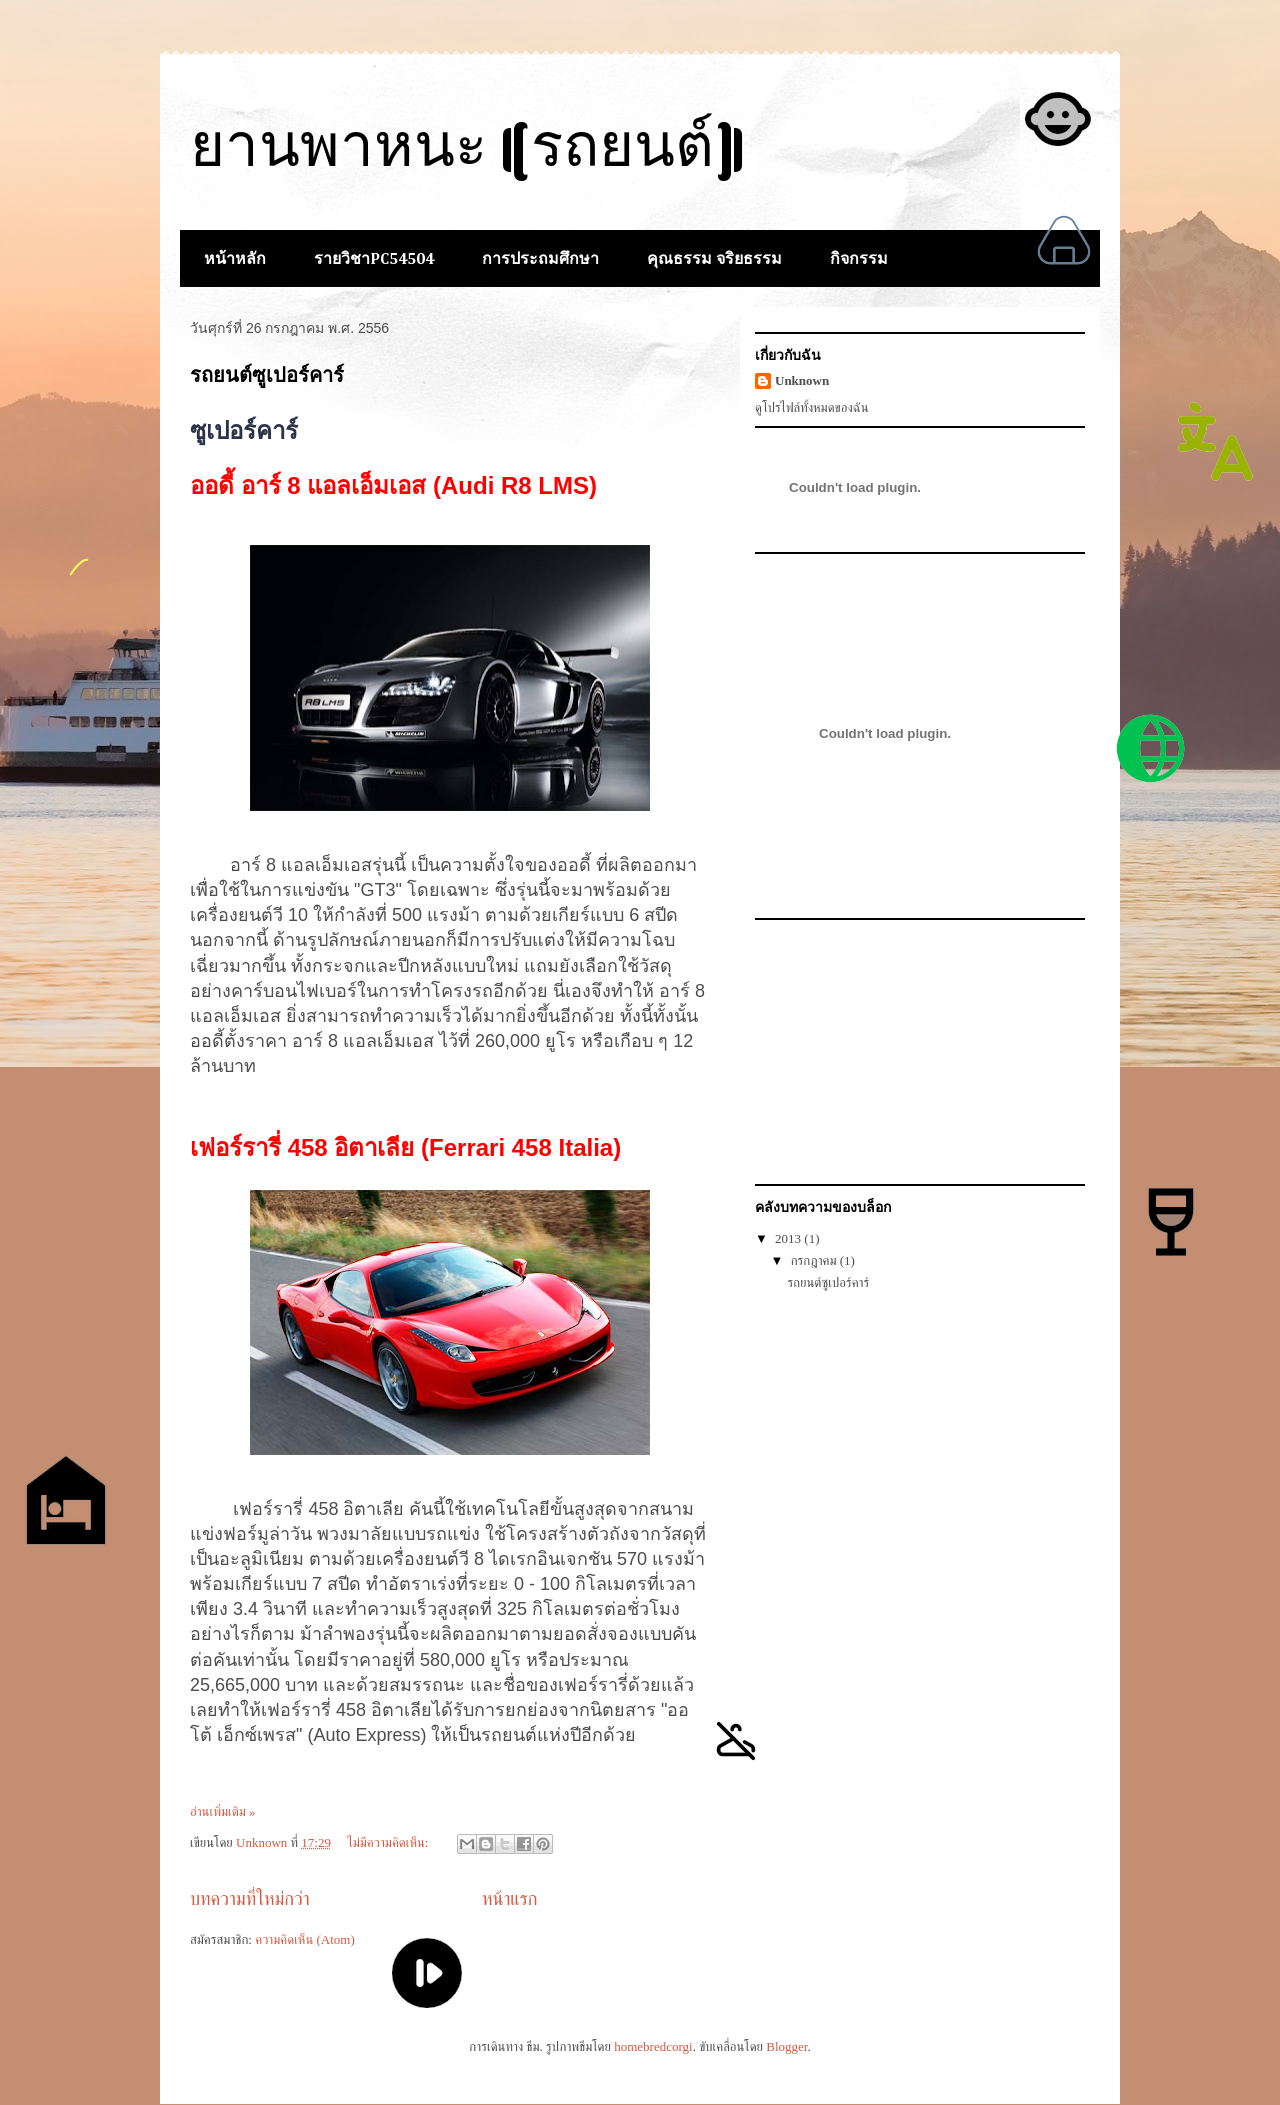 This screenshot has width=1280, height=2105. What do you see at coordinates (1064, 240) in the screenshot?
I see `browse Japanese food options` at bounding box center [1064, 240].